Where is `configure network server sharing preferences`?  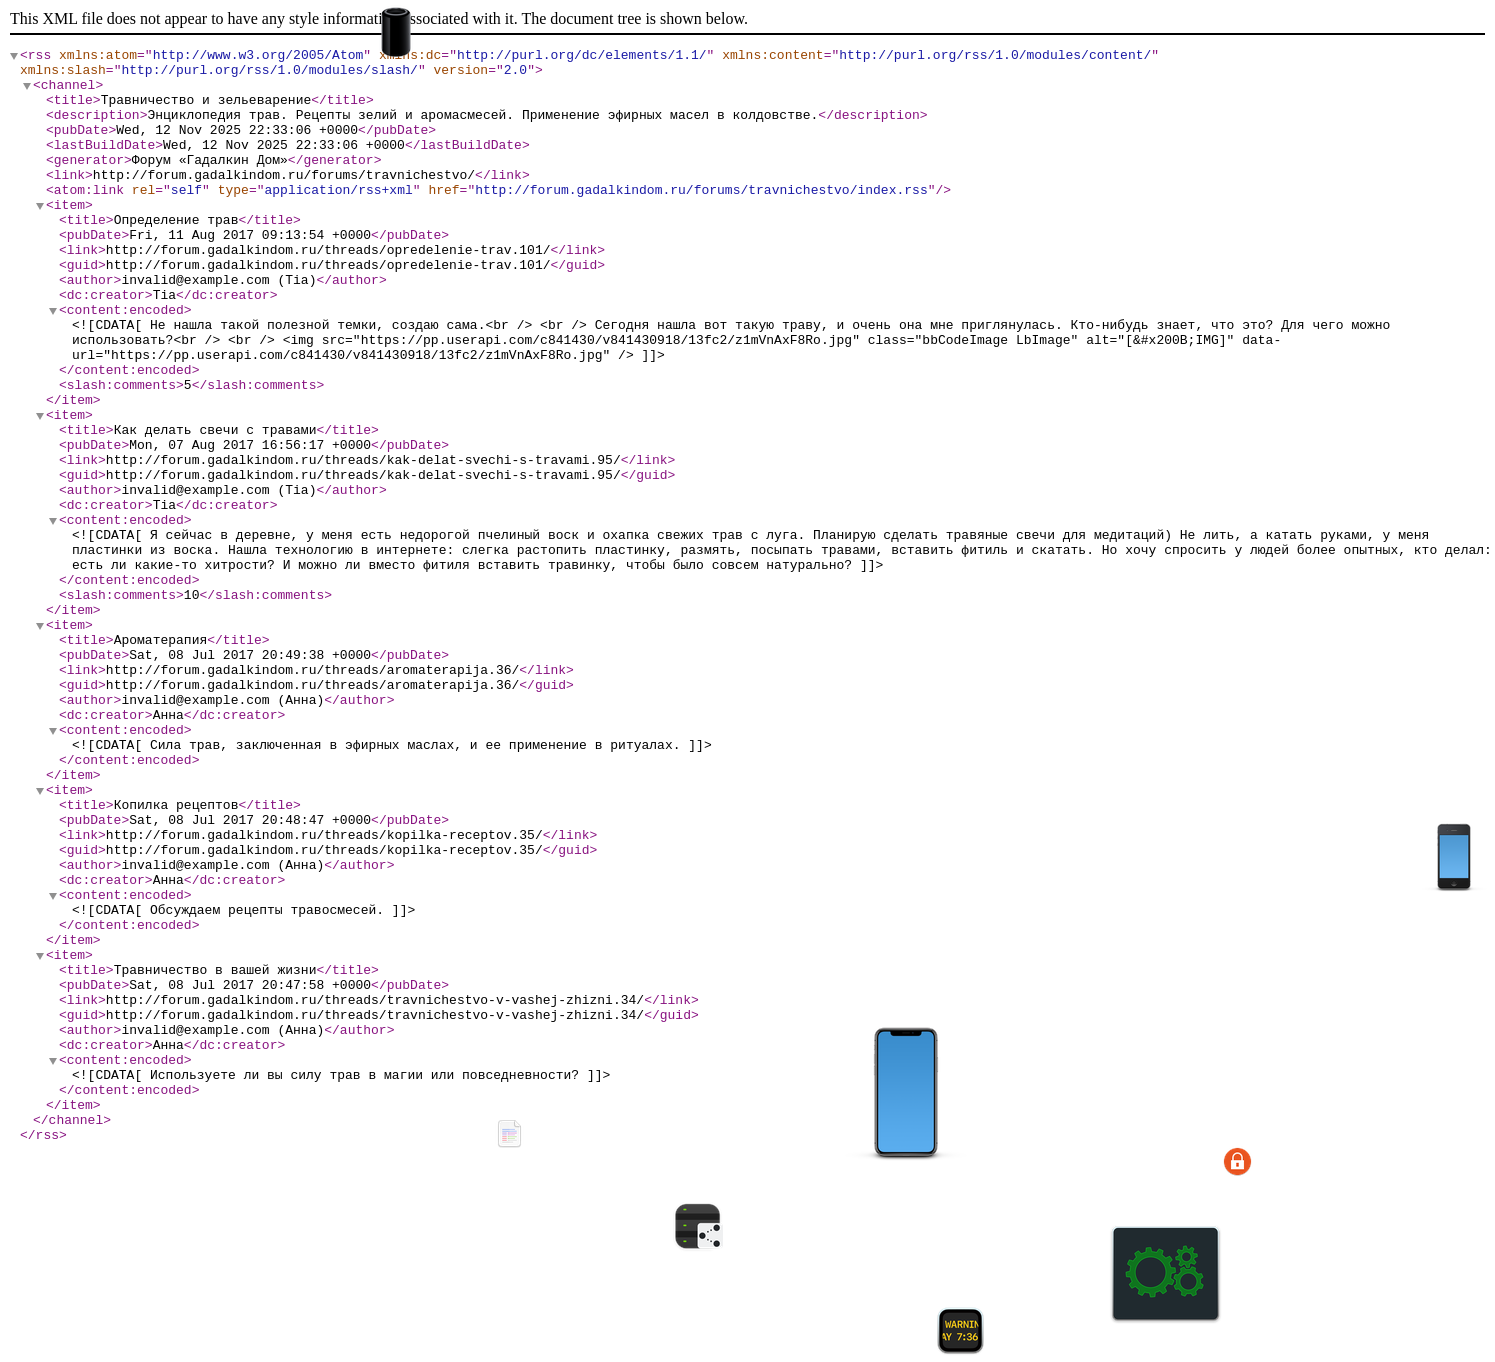 configure network server sharing preferences is located at coordinates (698, 1227).